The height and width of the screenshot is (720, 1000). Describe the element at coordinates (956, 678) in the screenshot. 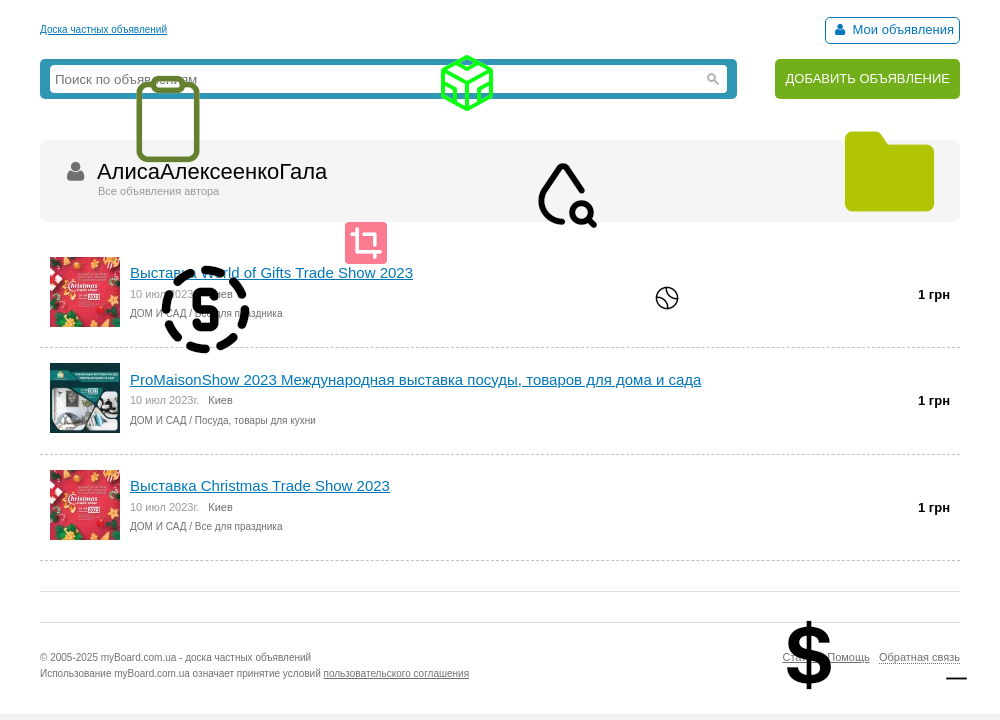

I see `remove an item from a list` at that location.